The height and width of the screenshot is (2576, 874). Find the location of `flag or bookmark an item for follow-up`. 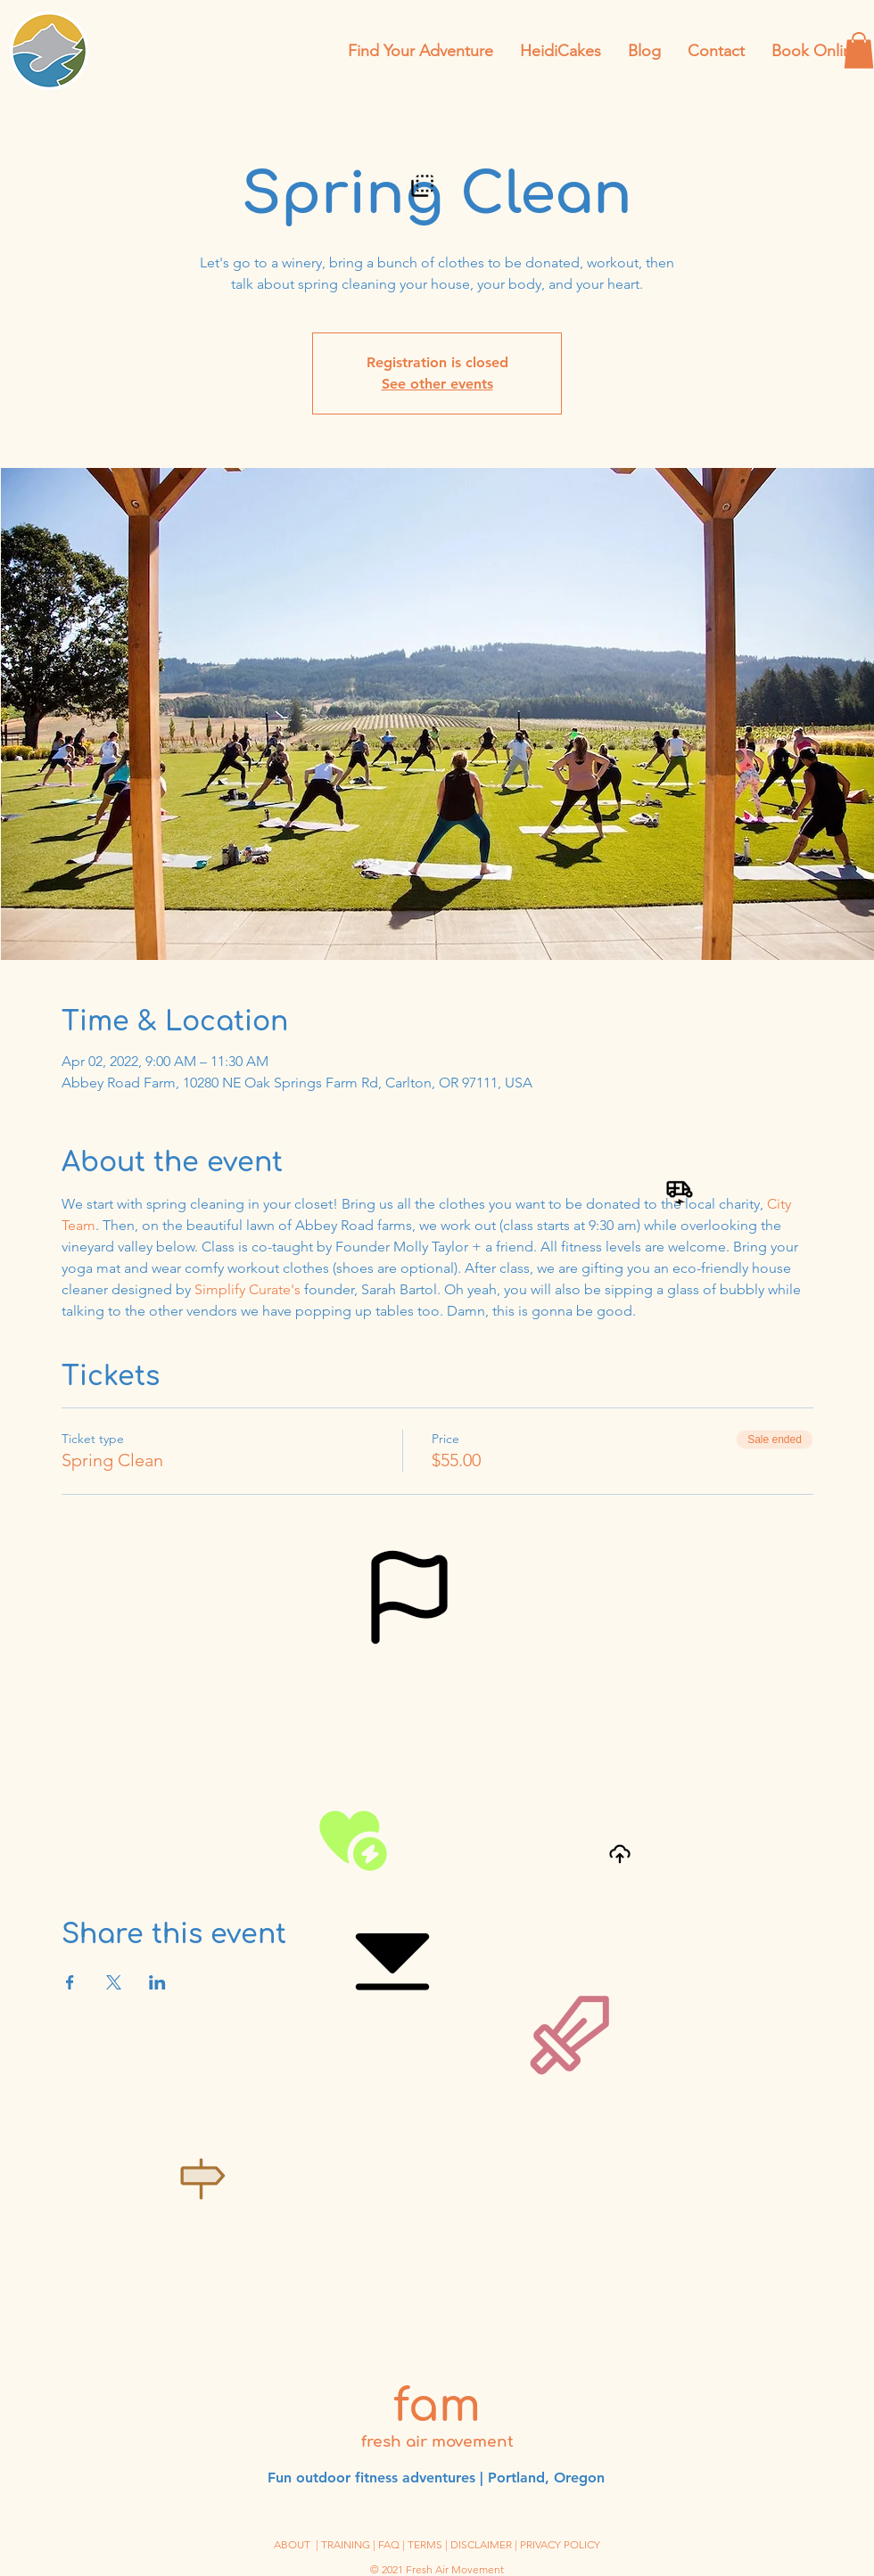

flag or bookmark an item for follow-up is located at coordinates (409, 1597).